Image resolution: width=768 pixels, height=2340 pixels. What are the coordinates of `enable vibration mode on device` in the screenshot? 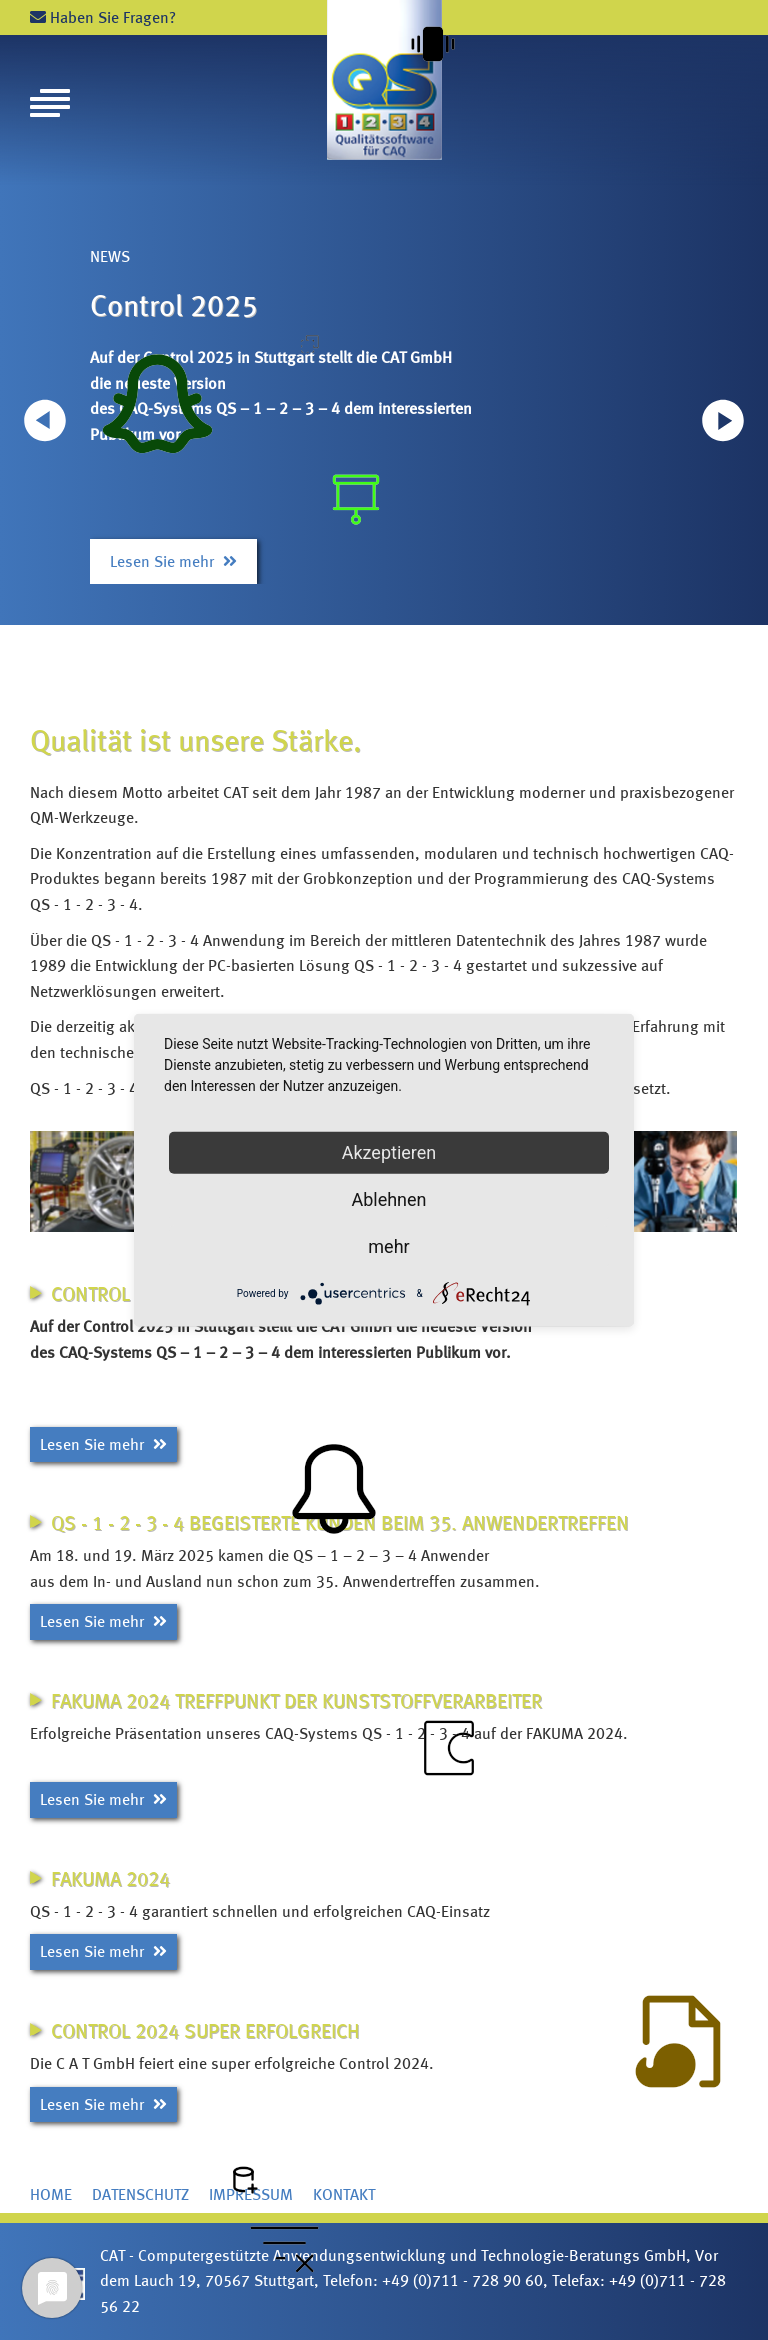 It's located at (433, 44).